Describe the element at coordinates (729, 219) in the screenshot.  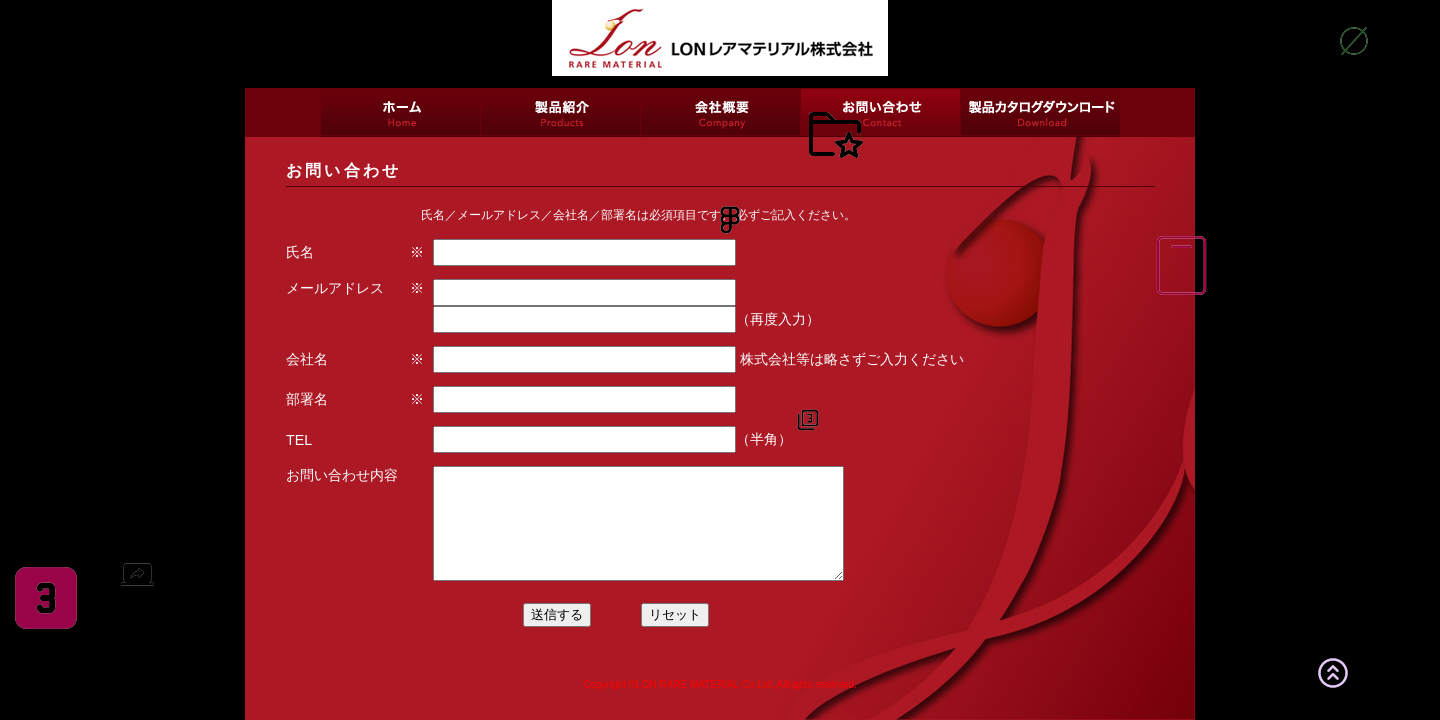
I see `open figma design file` at that location.